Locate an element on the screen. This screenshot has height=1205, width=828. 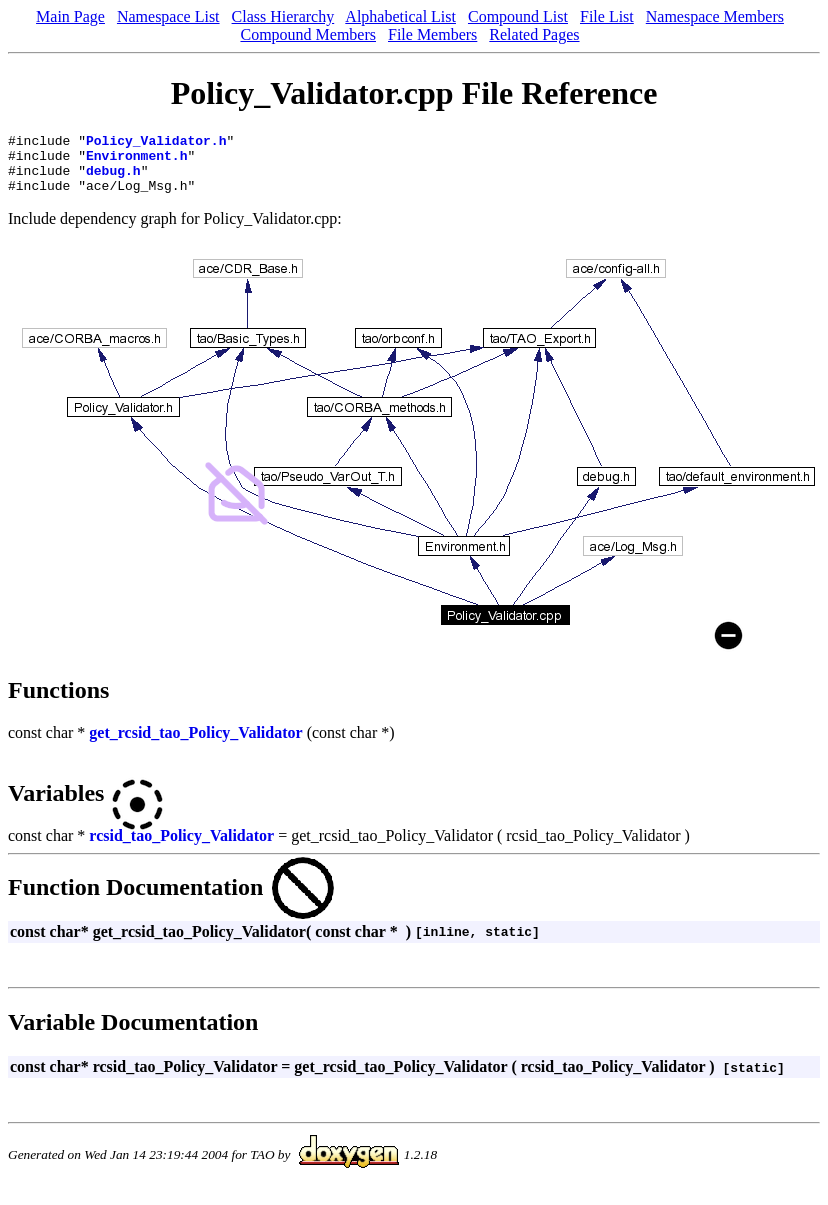
smart home controls are disabled is located at coordinates (236, 493).